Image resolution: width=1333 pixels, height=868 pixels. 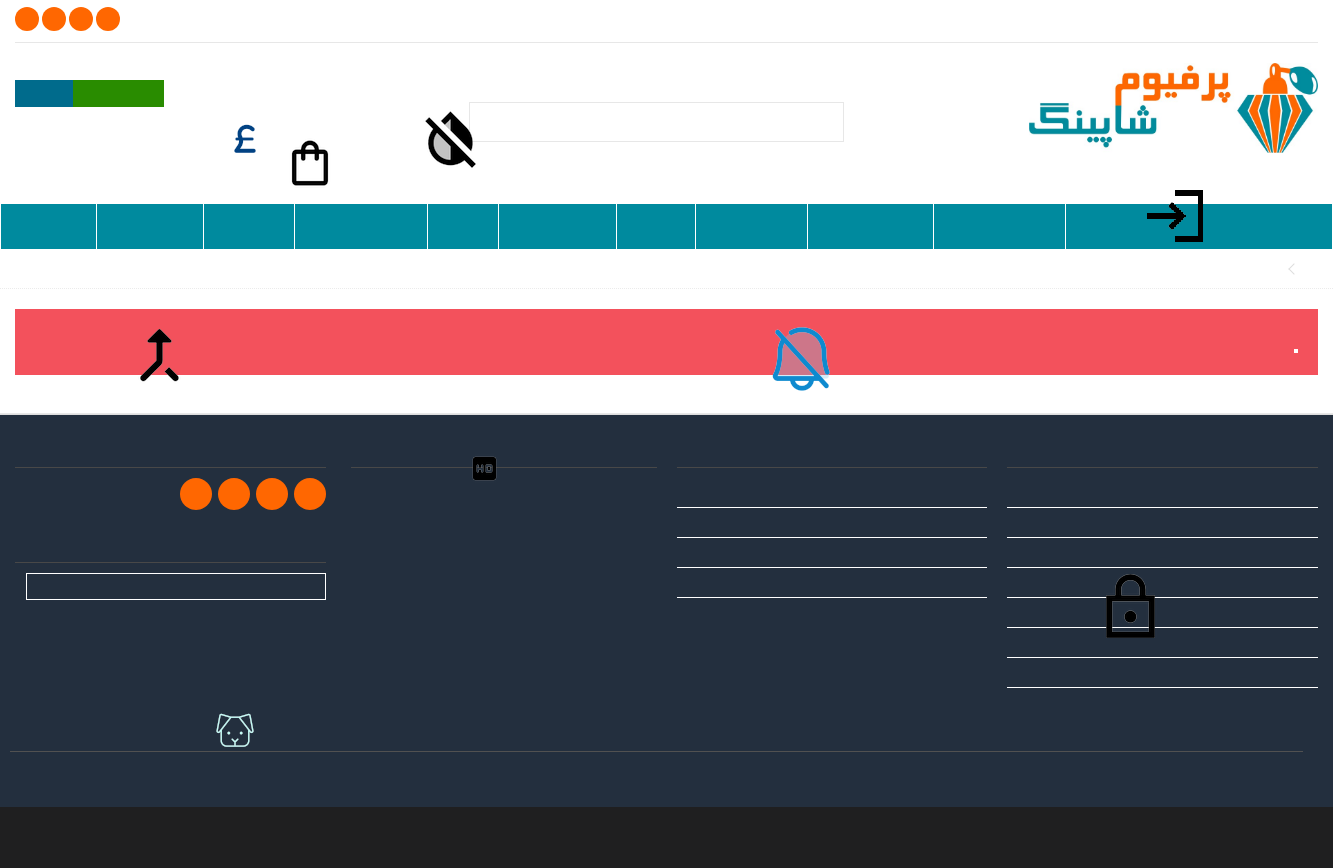 I want to click on log in to your account, so click(x=1175, y=216).